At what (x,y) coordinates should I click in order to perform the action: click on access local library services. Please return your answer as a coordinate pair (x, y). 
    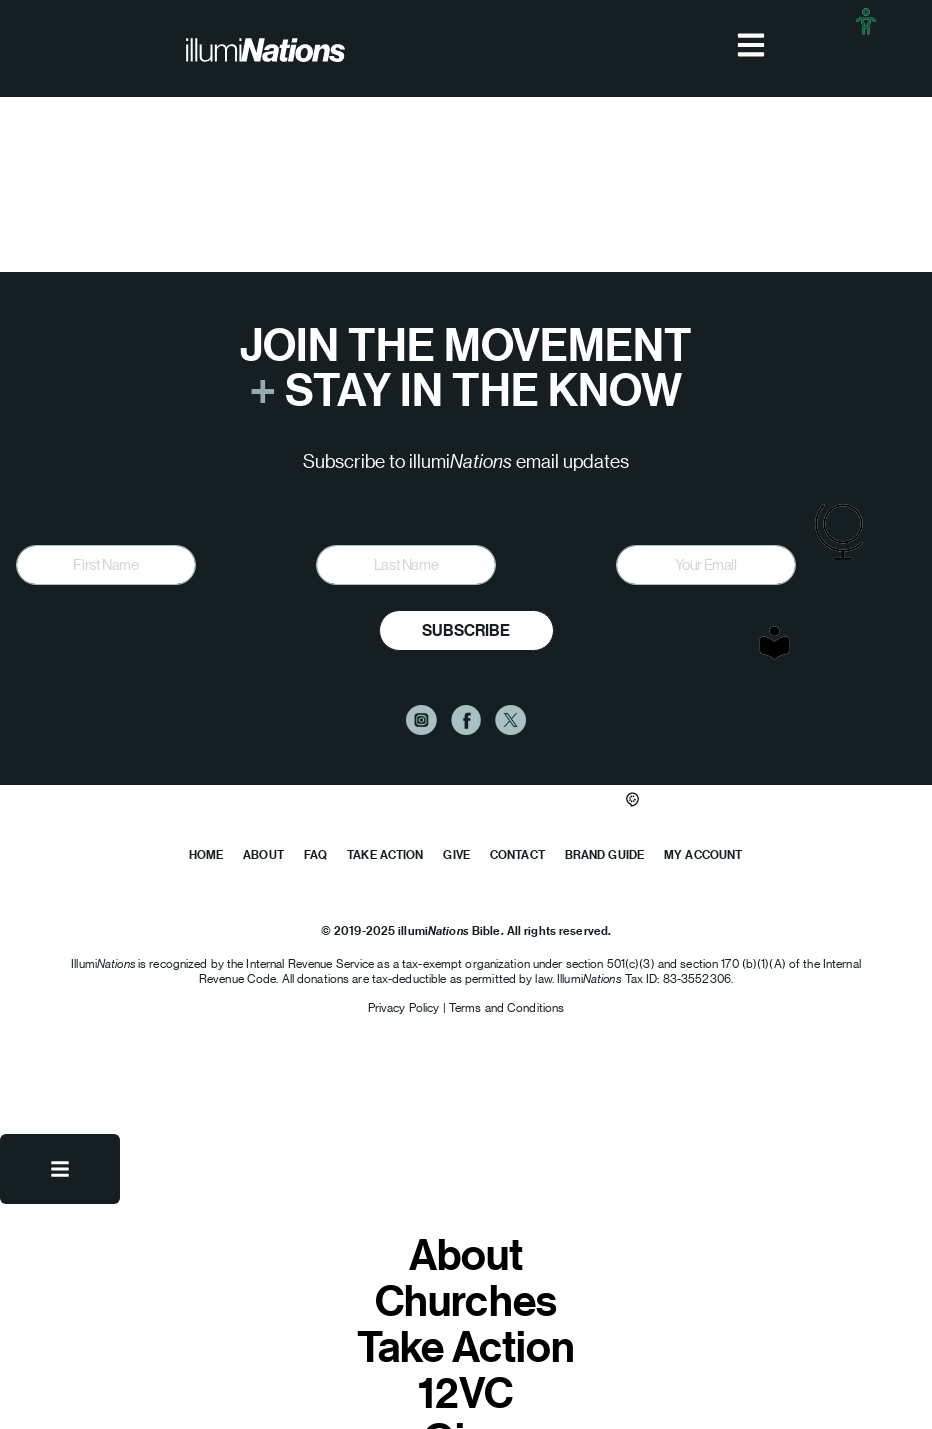
    Looking at the image, I should click on (774, 642).